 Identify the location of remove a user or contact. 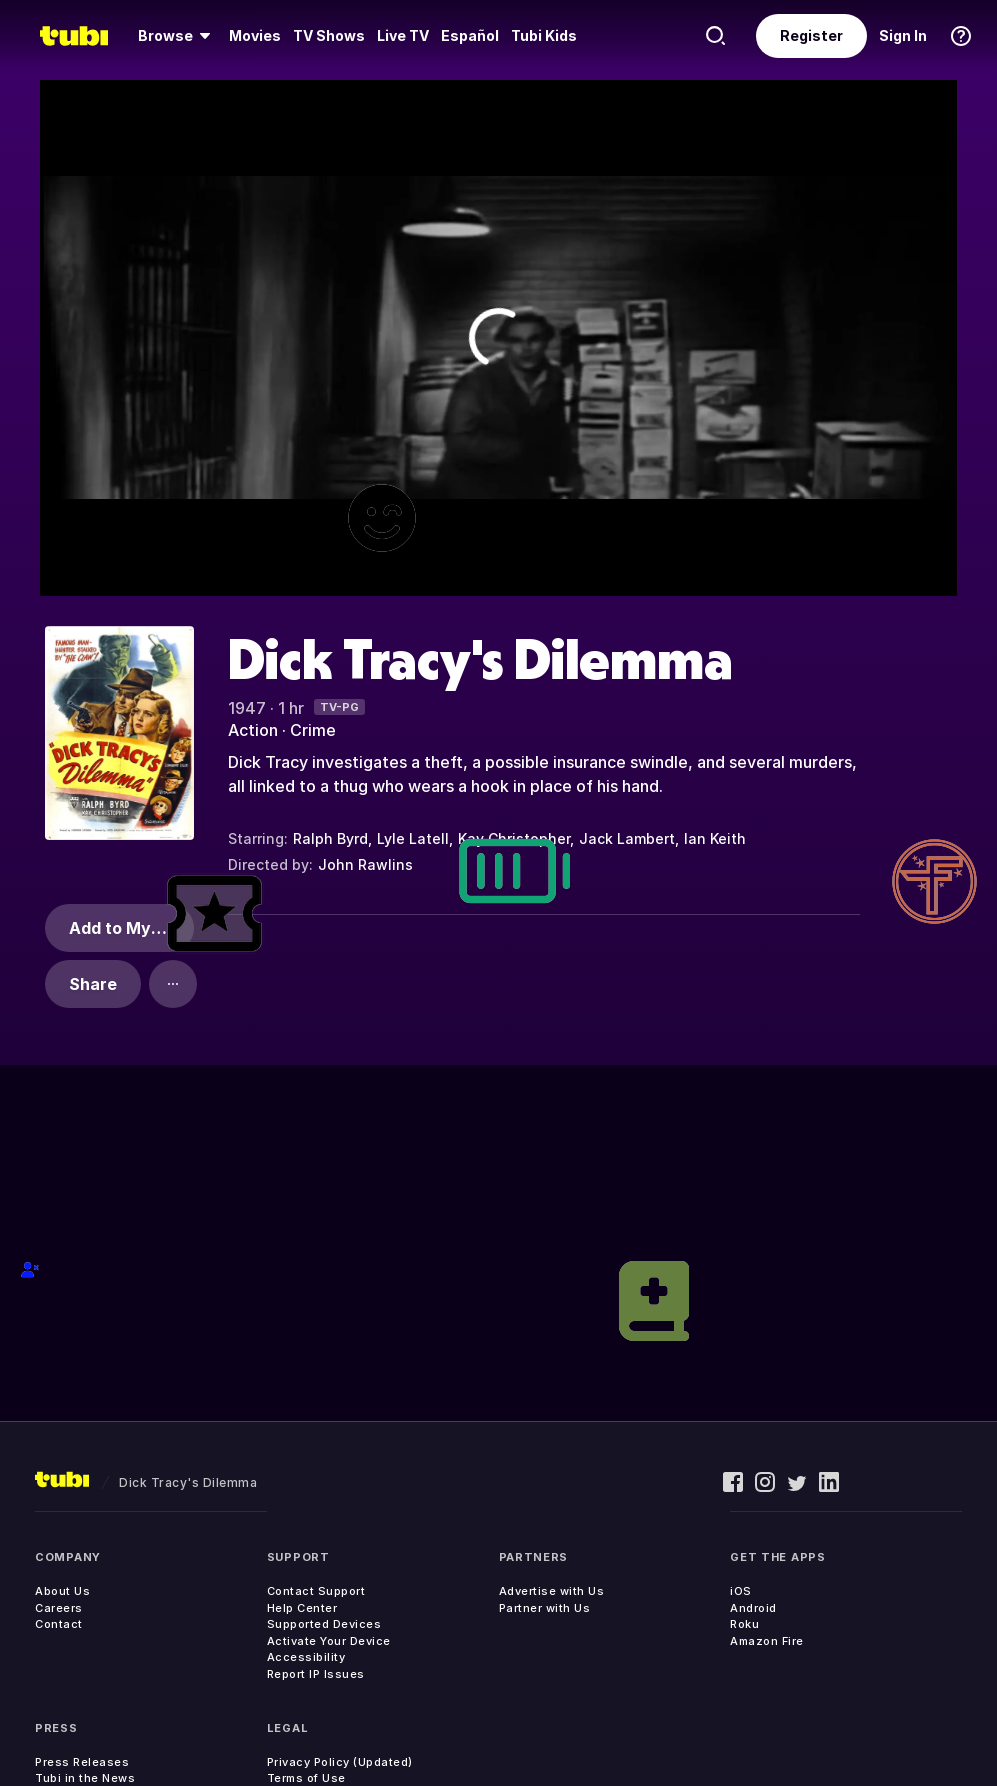
(29, 1269).